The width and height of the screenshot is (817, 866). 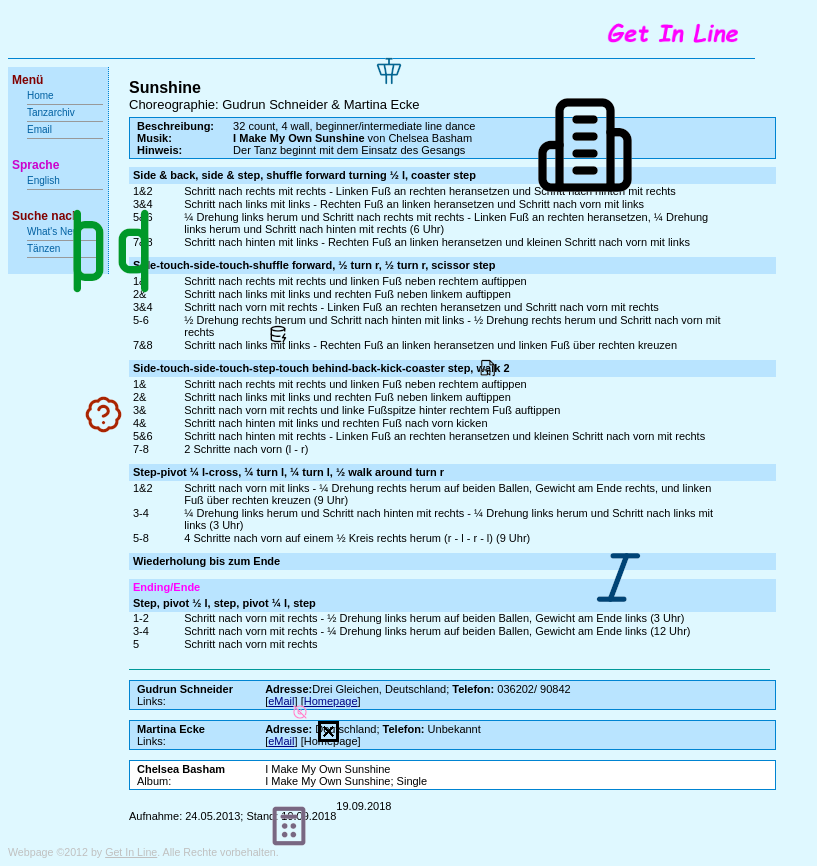 What do you see at coordinates (389, 71) in the screenshot?
I see `access air traffic control features` at bounding box center [389, 71].